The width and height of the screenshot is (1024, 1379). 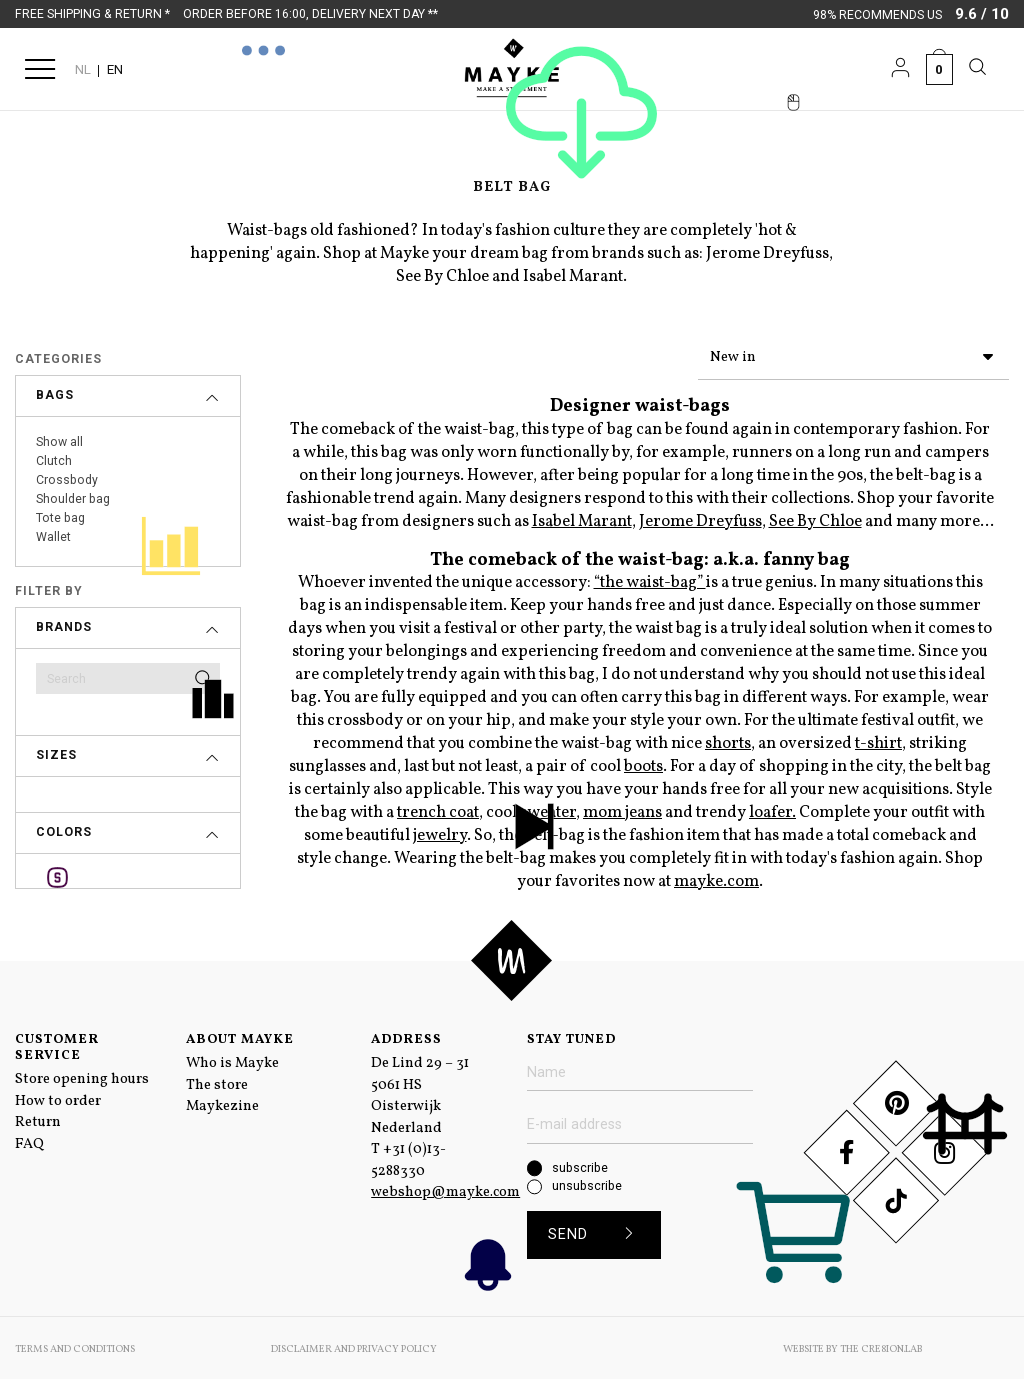 What do you see at coordinates (488, 1265) in the screenshot?
I see `view notifications` at bounding box center [488, 1265].